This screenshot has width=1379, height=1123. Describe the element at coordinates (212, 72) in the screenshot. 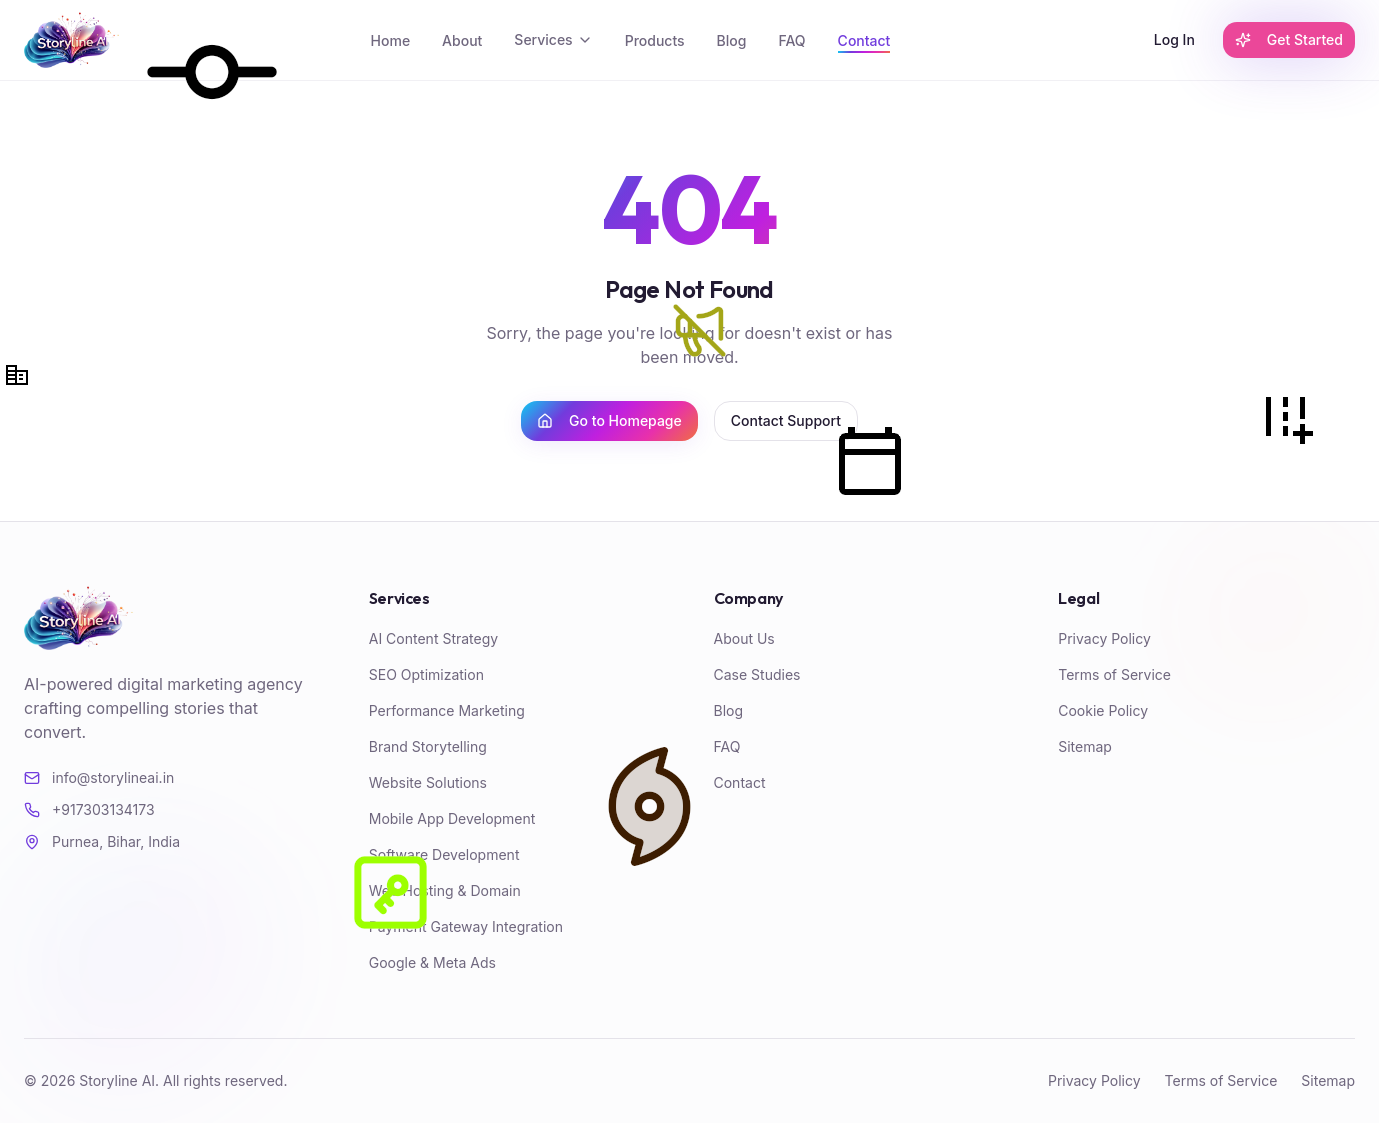

I see `view commit details in version control` at that location.